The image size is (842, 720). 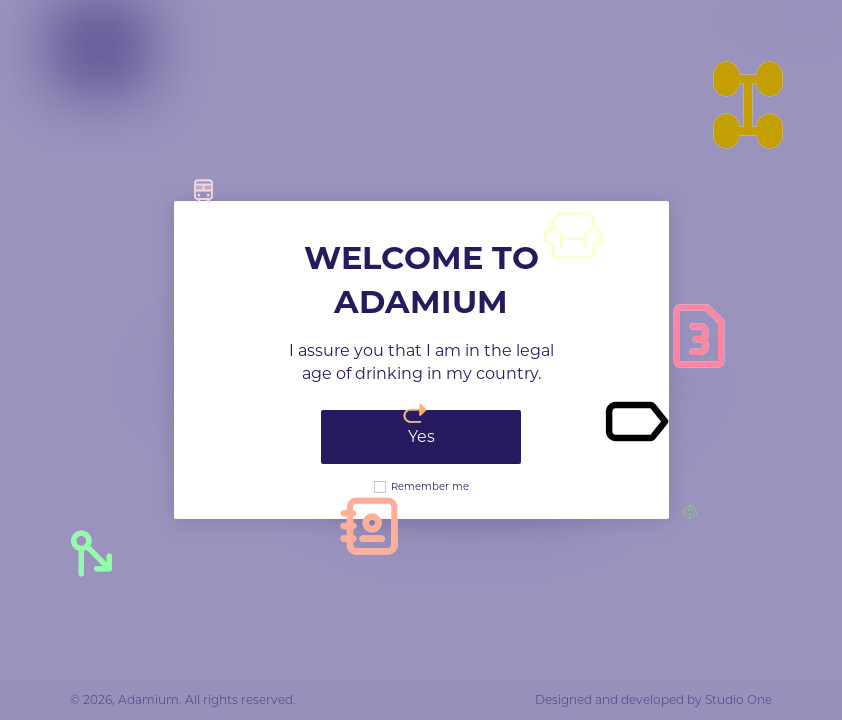 I want to click on indicates a pending or in-progress status for item Y, so click(x=690, y=512).